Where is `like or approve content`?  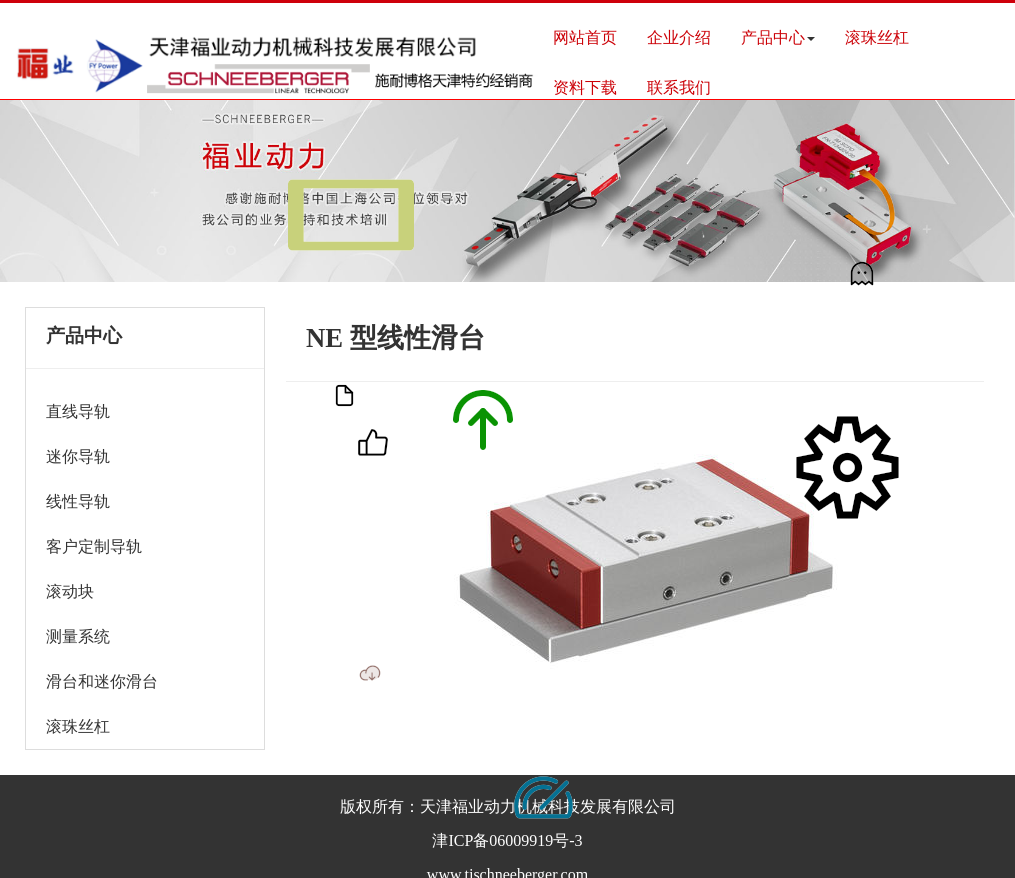 like or approve content is located at coordinates (373, 444).